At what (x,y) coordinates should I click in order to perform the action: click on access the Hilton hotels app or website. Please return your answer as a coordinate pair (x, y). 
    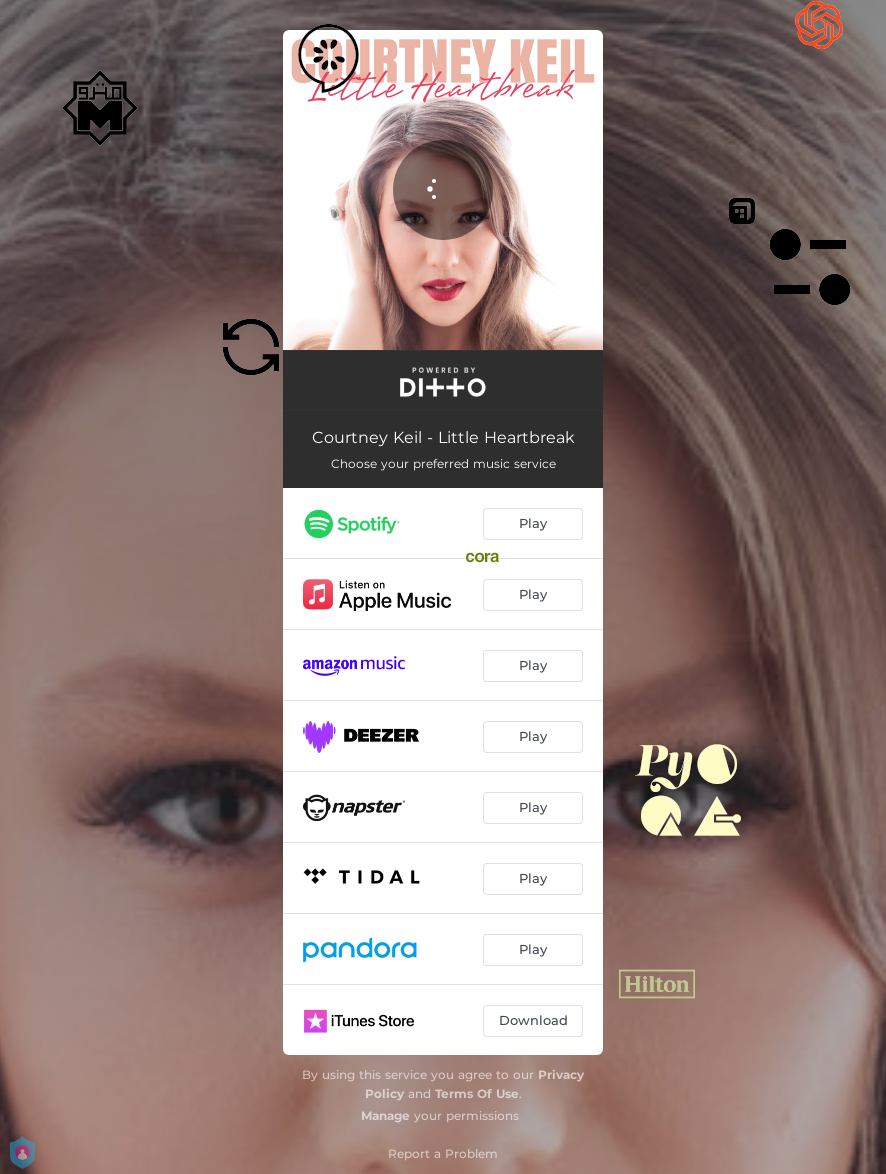
    Looking at the image, I should click on (657, 984).